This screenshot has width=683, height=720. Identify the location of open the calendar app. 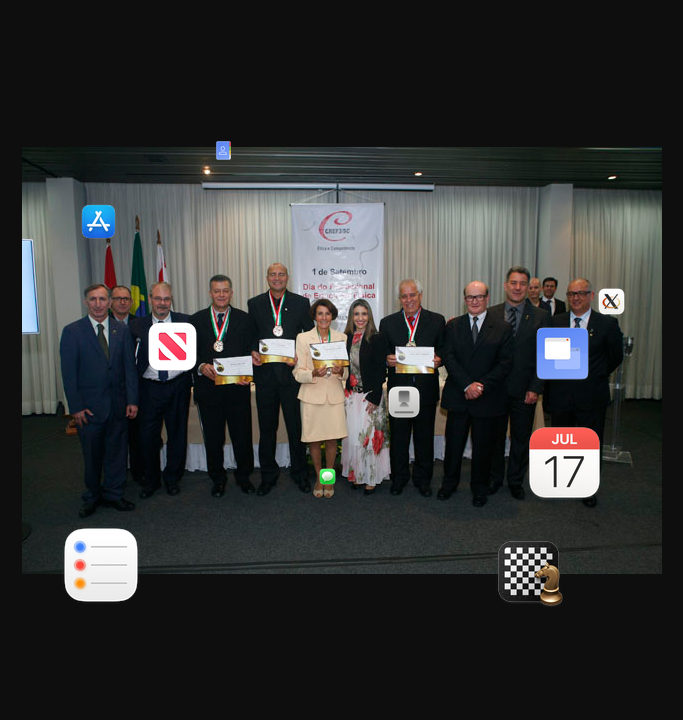
(564, 462).